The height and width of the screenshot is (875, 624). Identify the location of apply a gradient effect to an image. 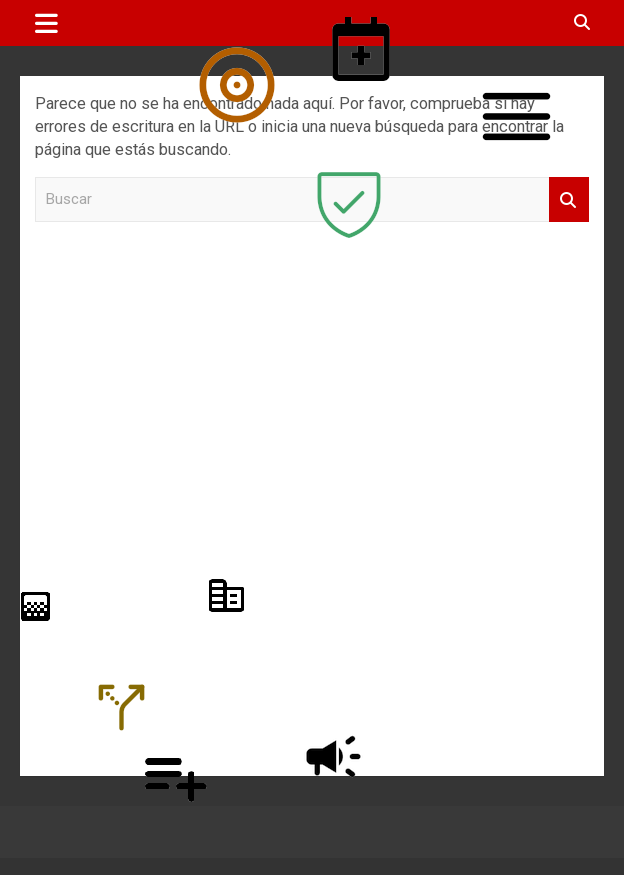
(35, 606).